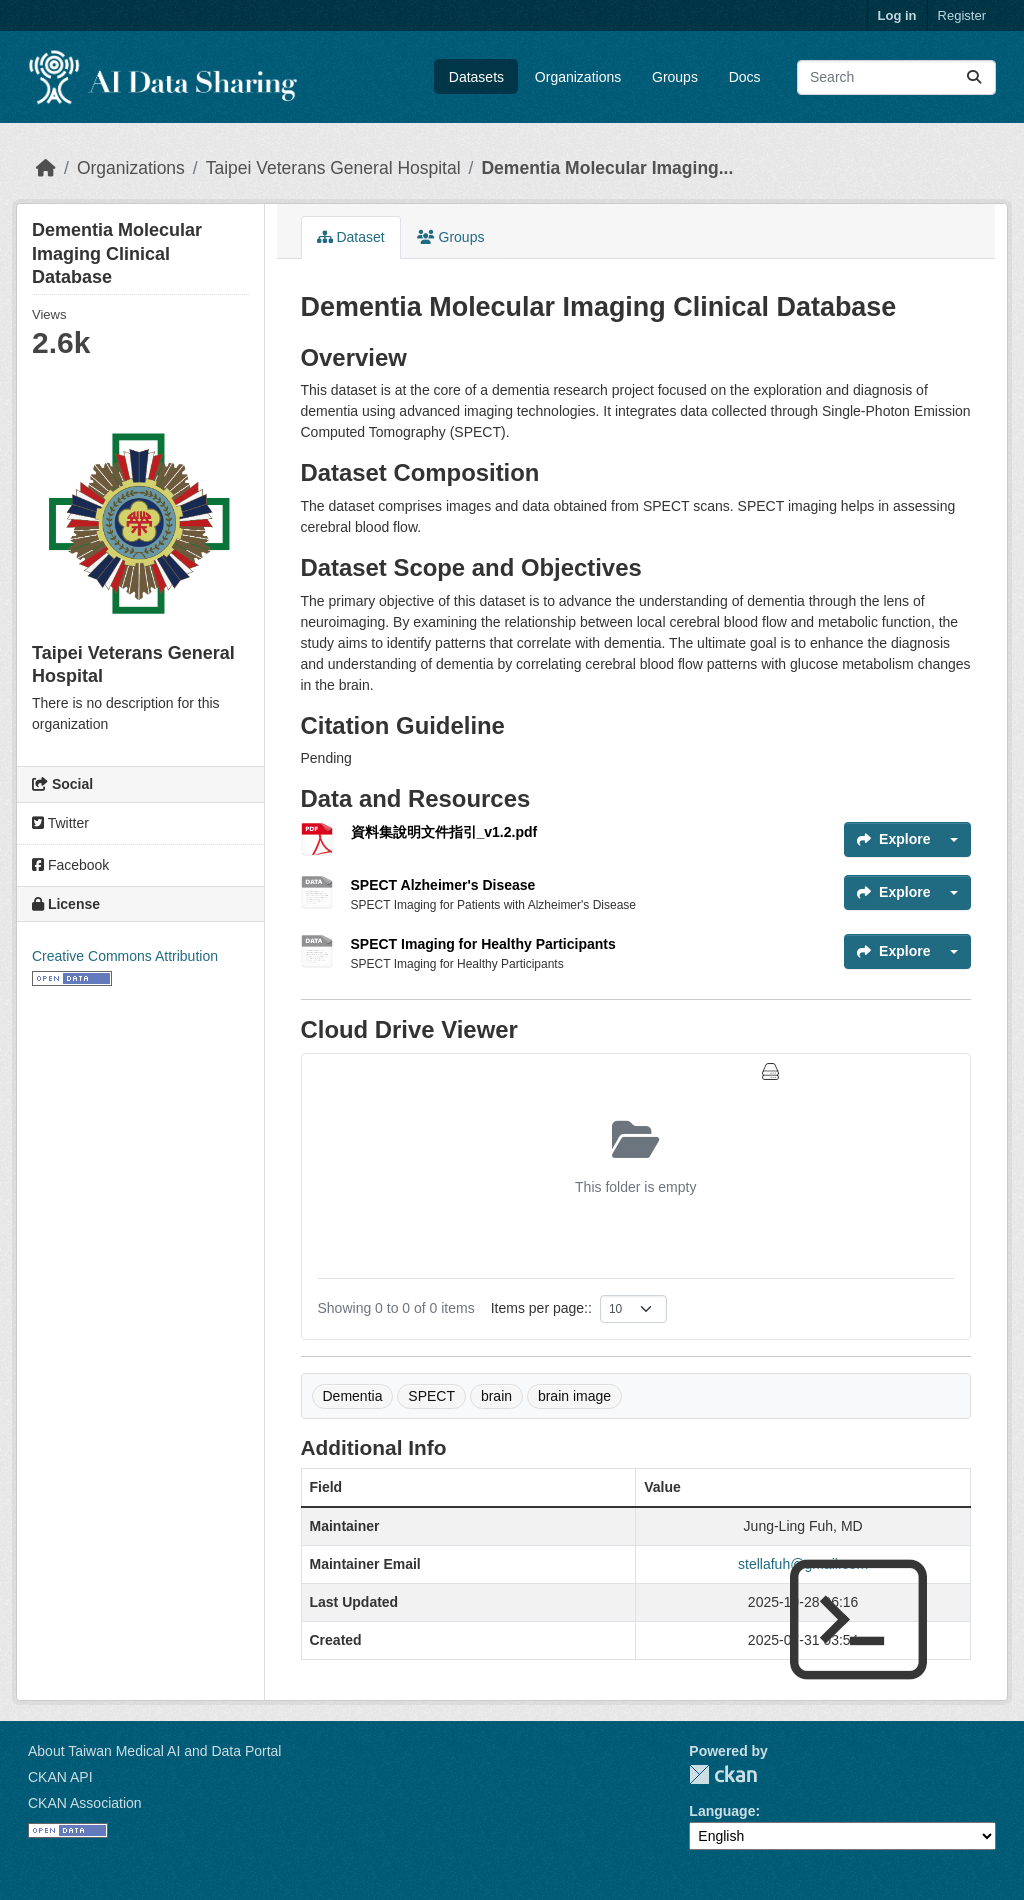 The width and height of the screenshot is (1024, 1900). What do you see at coordinates (858, 1619) in the screenshot?
I see `open terminal or command line interface` at bounding box center [858, 1619].